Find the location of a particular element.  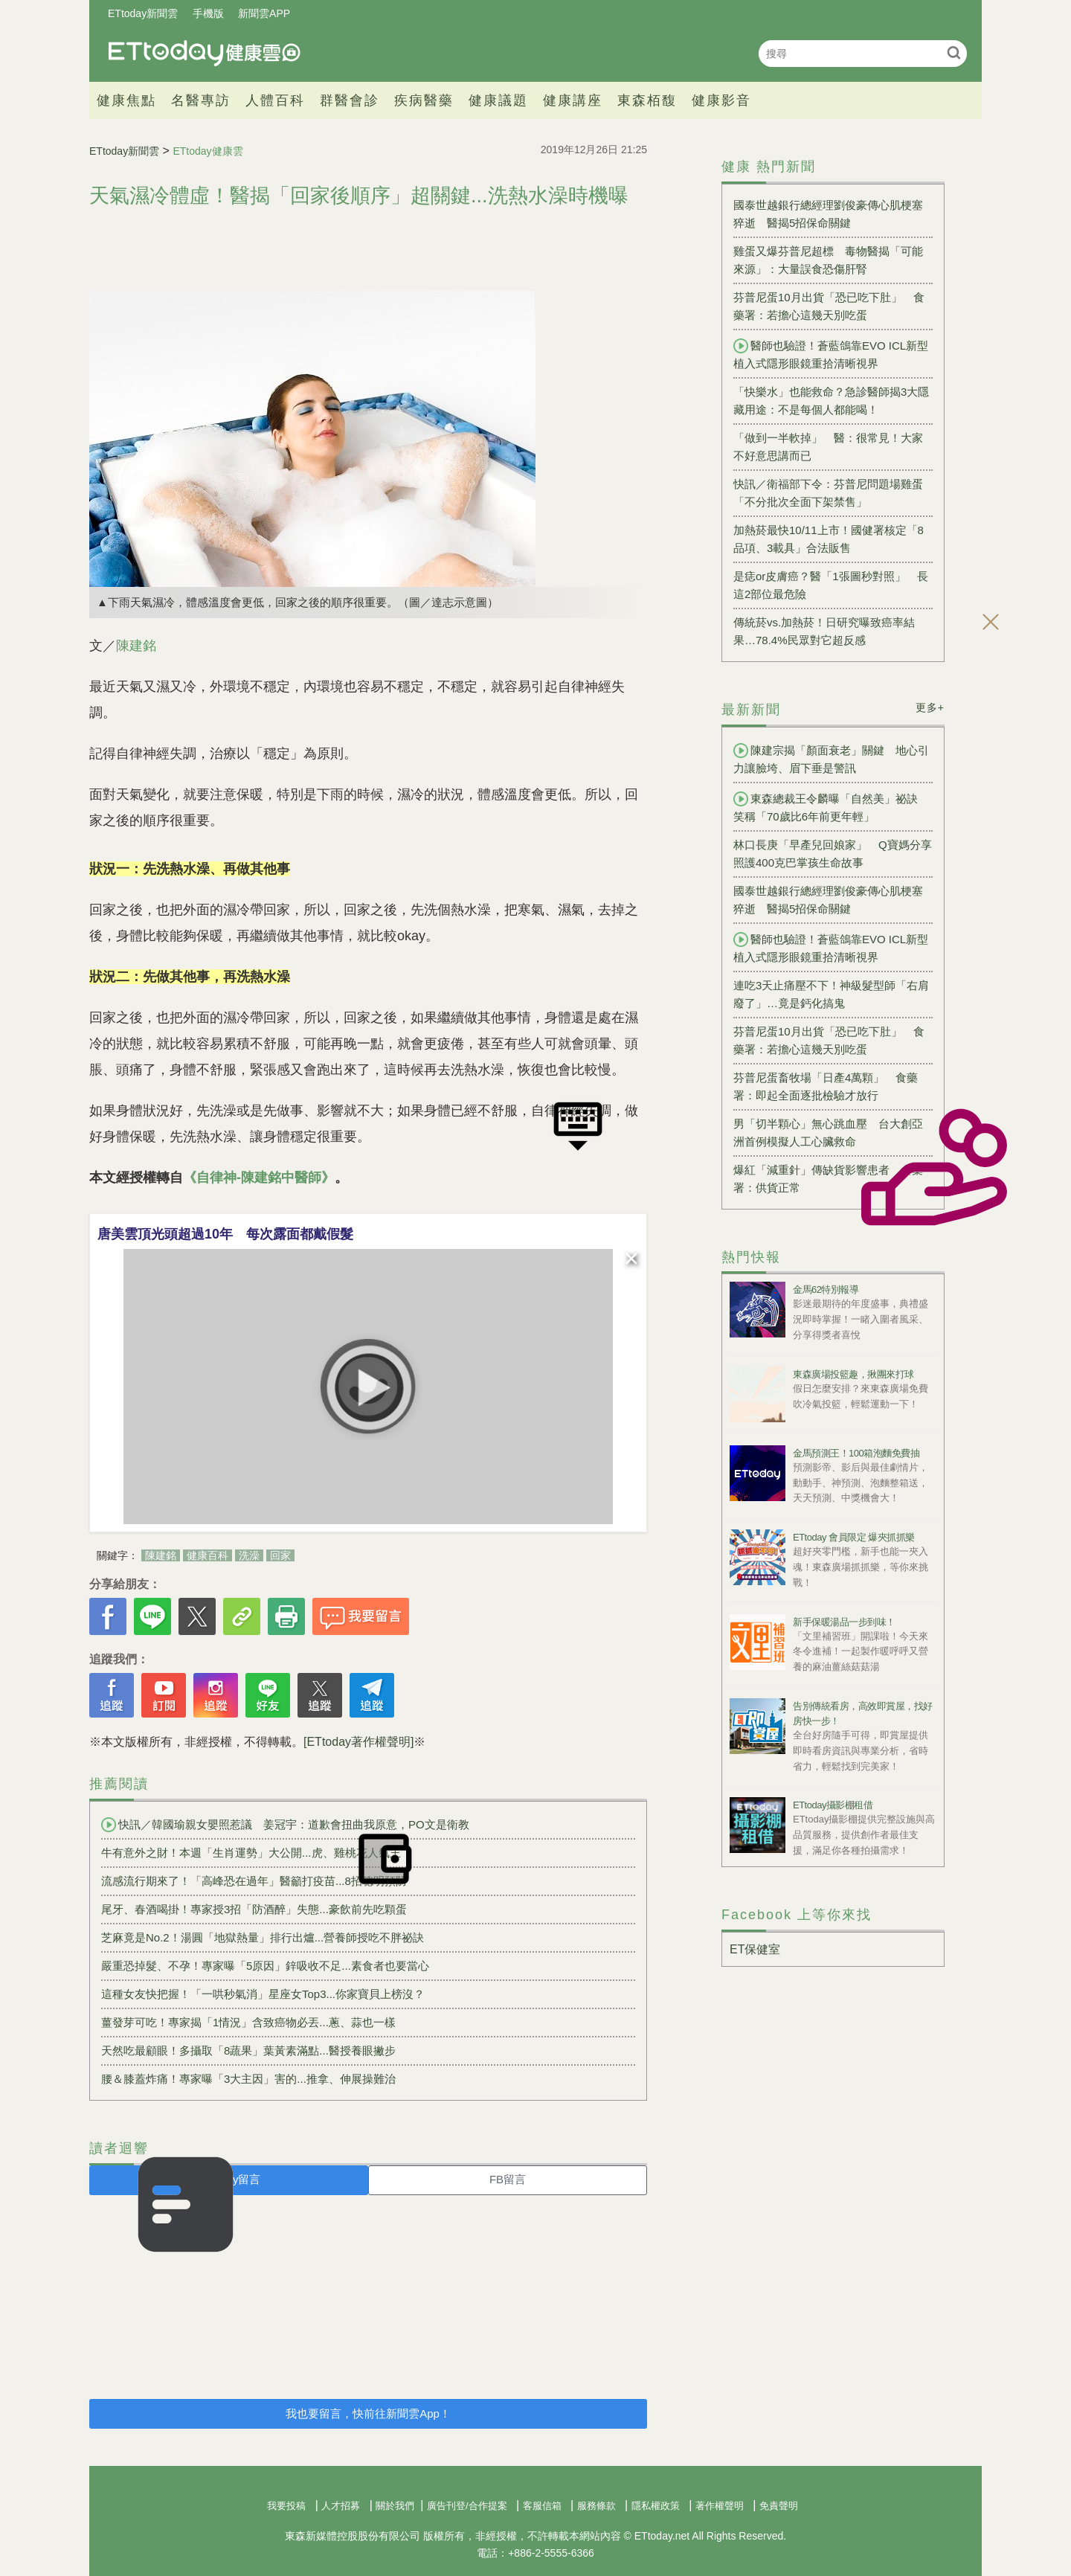

close a dialog or modal is located at coordinates (991, 622).